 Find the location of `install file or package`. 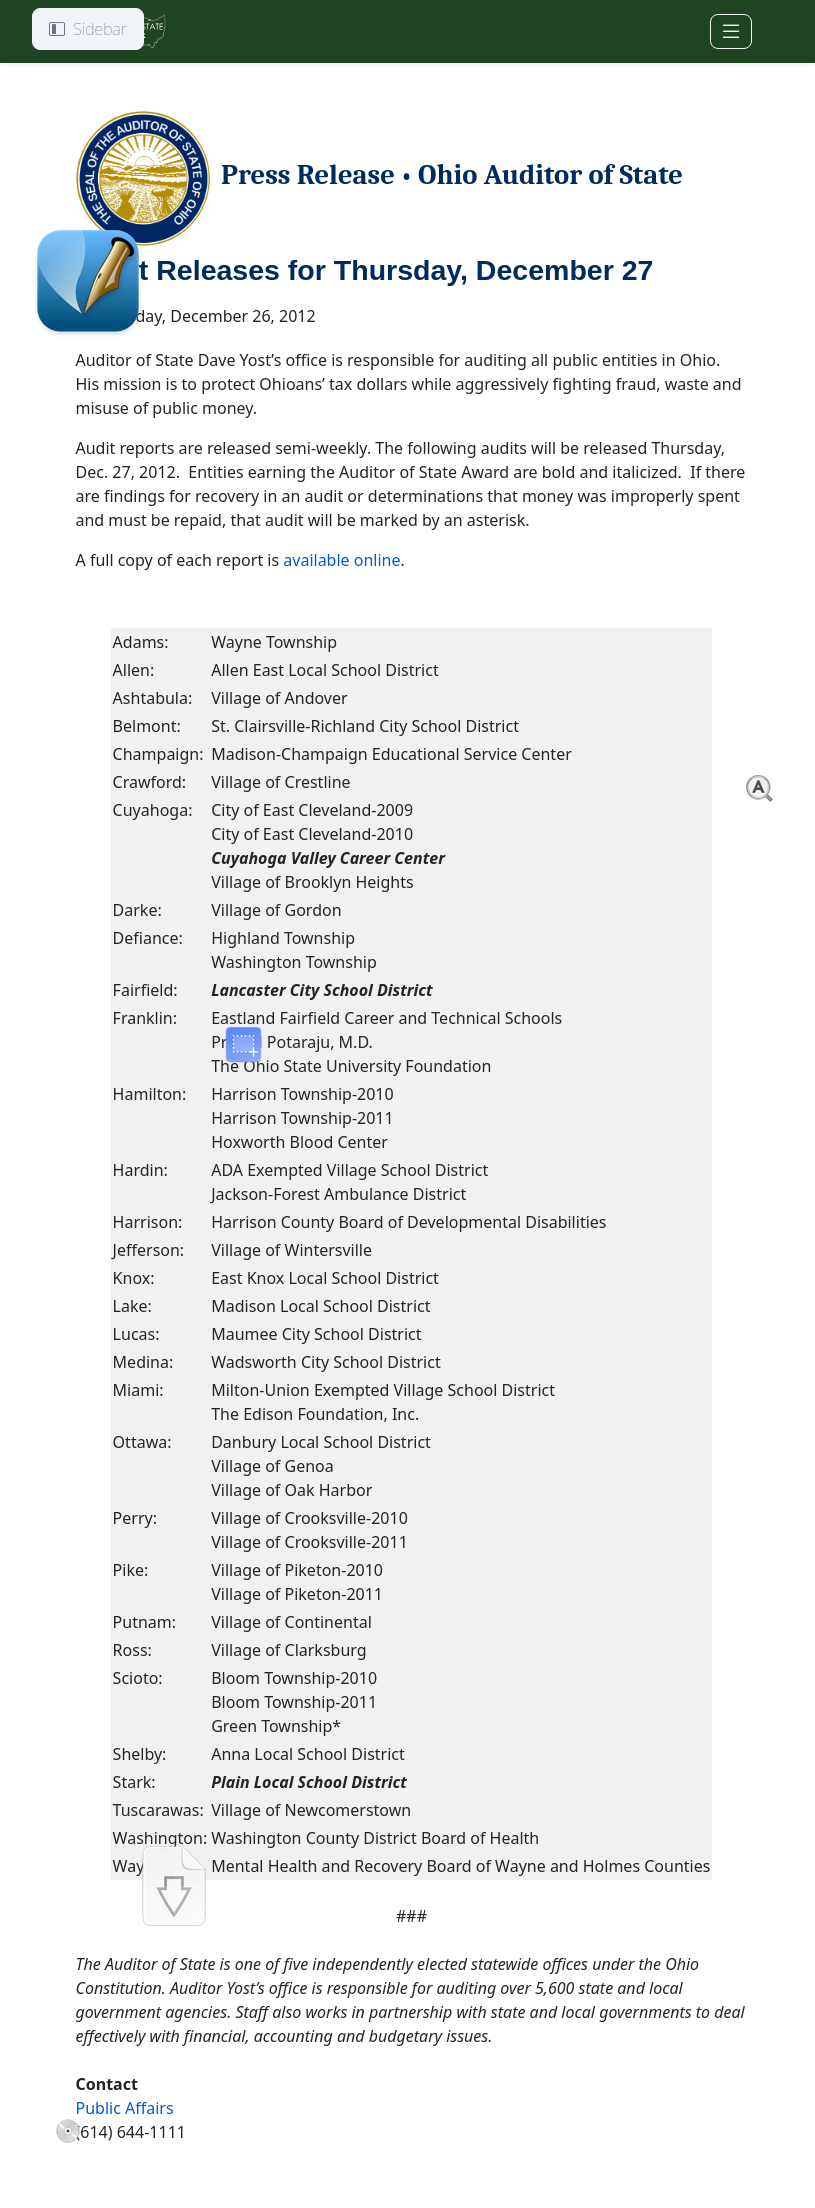

install file or package is located at coordinates (174, 1886).